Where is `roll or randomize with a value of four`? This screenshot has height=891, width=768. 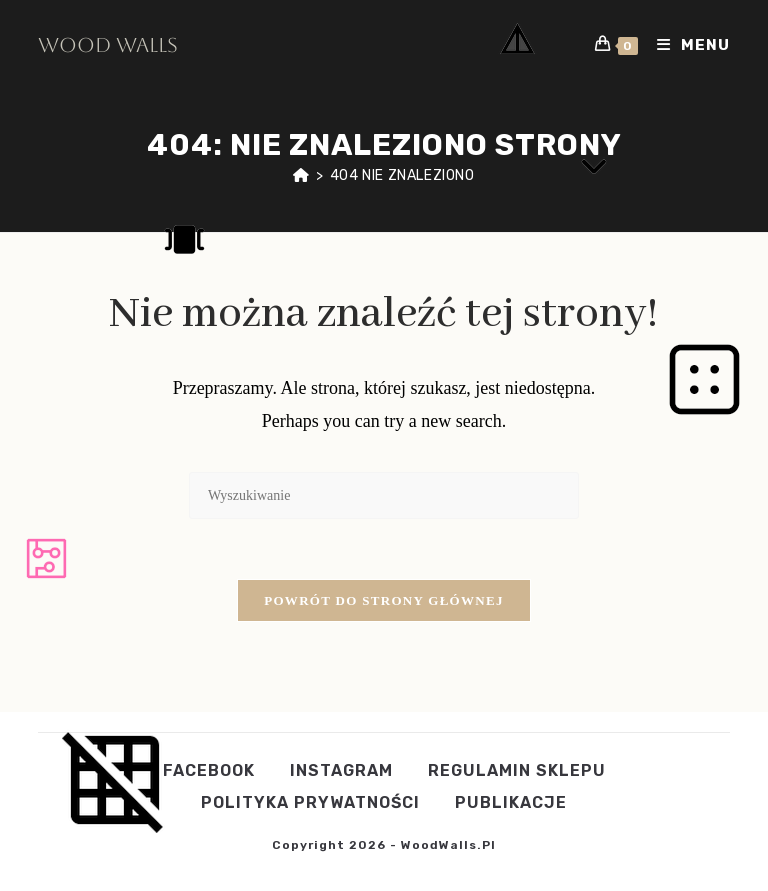 roll or randomize with a value of four is located at coordinates (704, 379).